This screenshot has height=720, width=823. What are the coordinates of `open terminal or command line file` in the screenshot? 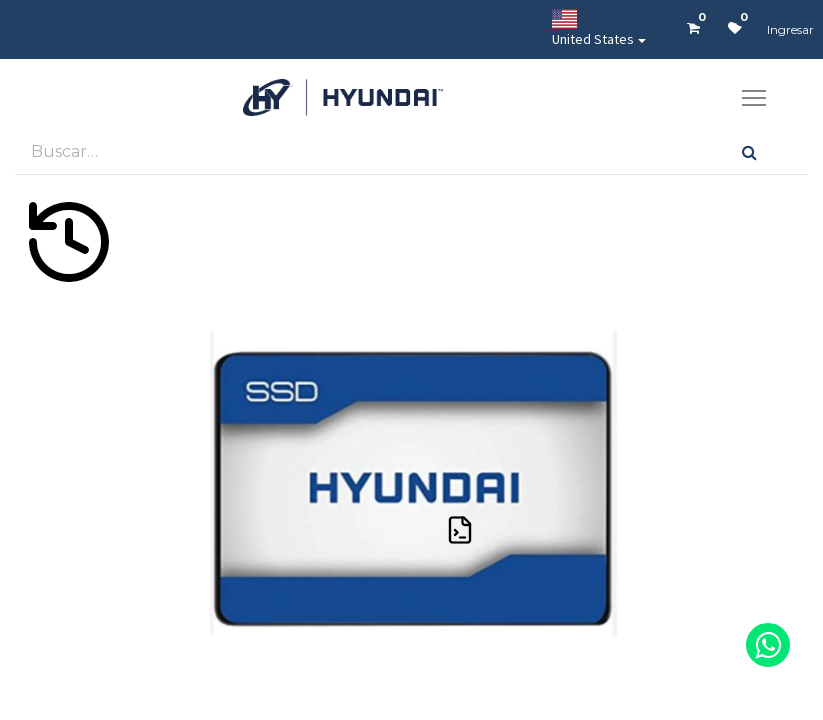 It's located at (460, 530).